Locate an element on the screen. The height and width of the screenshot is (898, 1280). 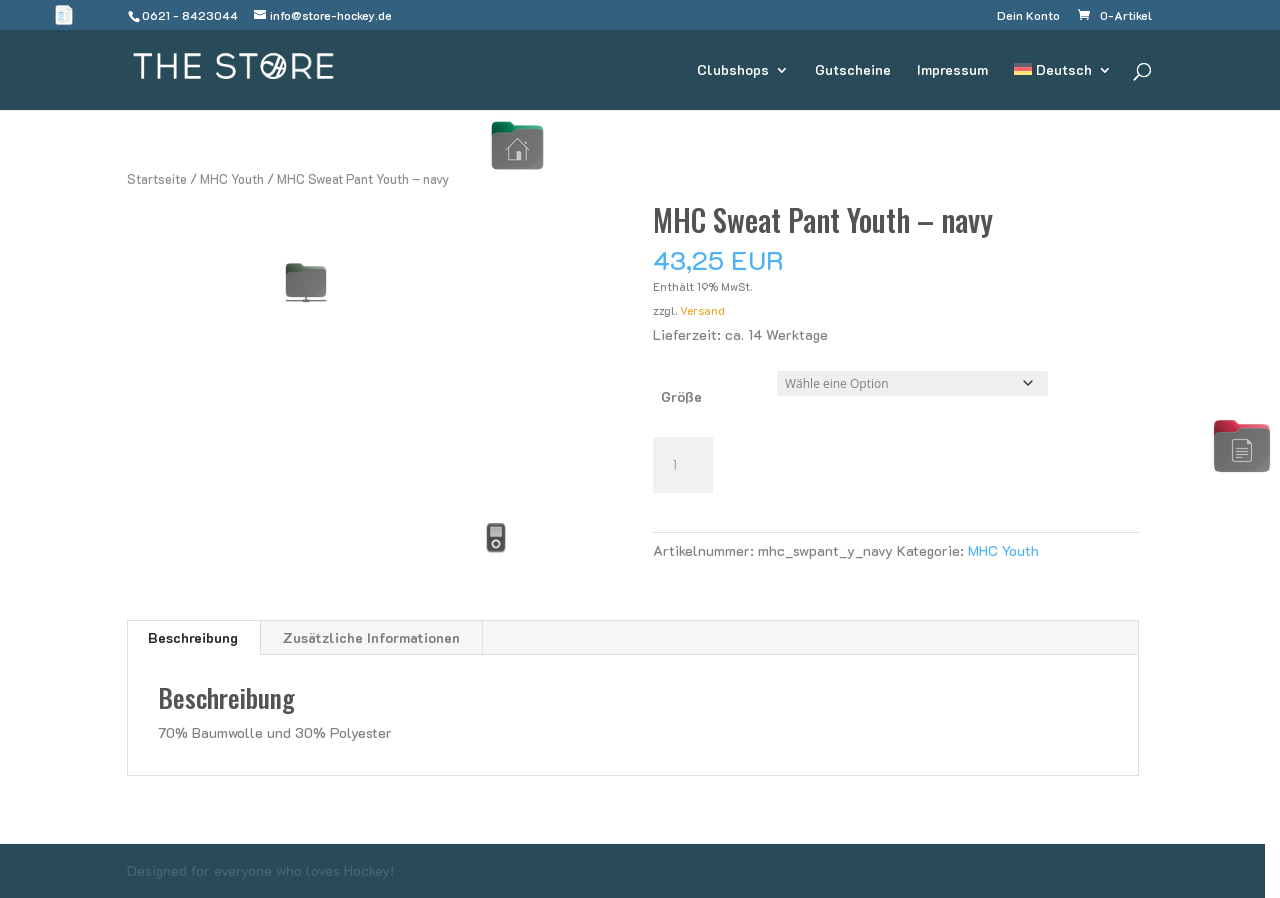
open your documents folder is located at coordinates (1242, 446).